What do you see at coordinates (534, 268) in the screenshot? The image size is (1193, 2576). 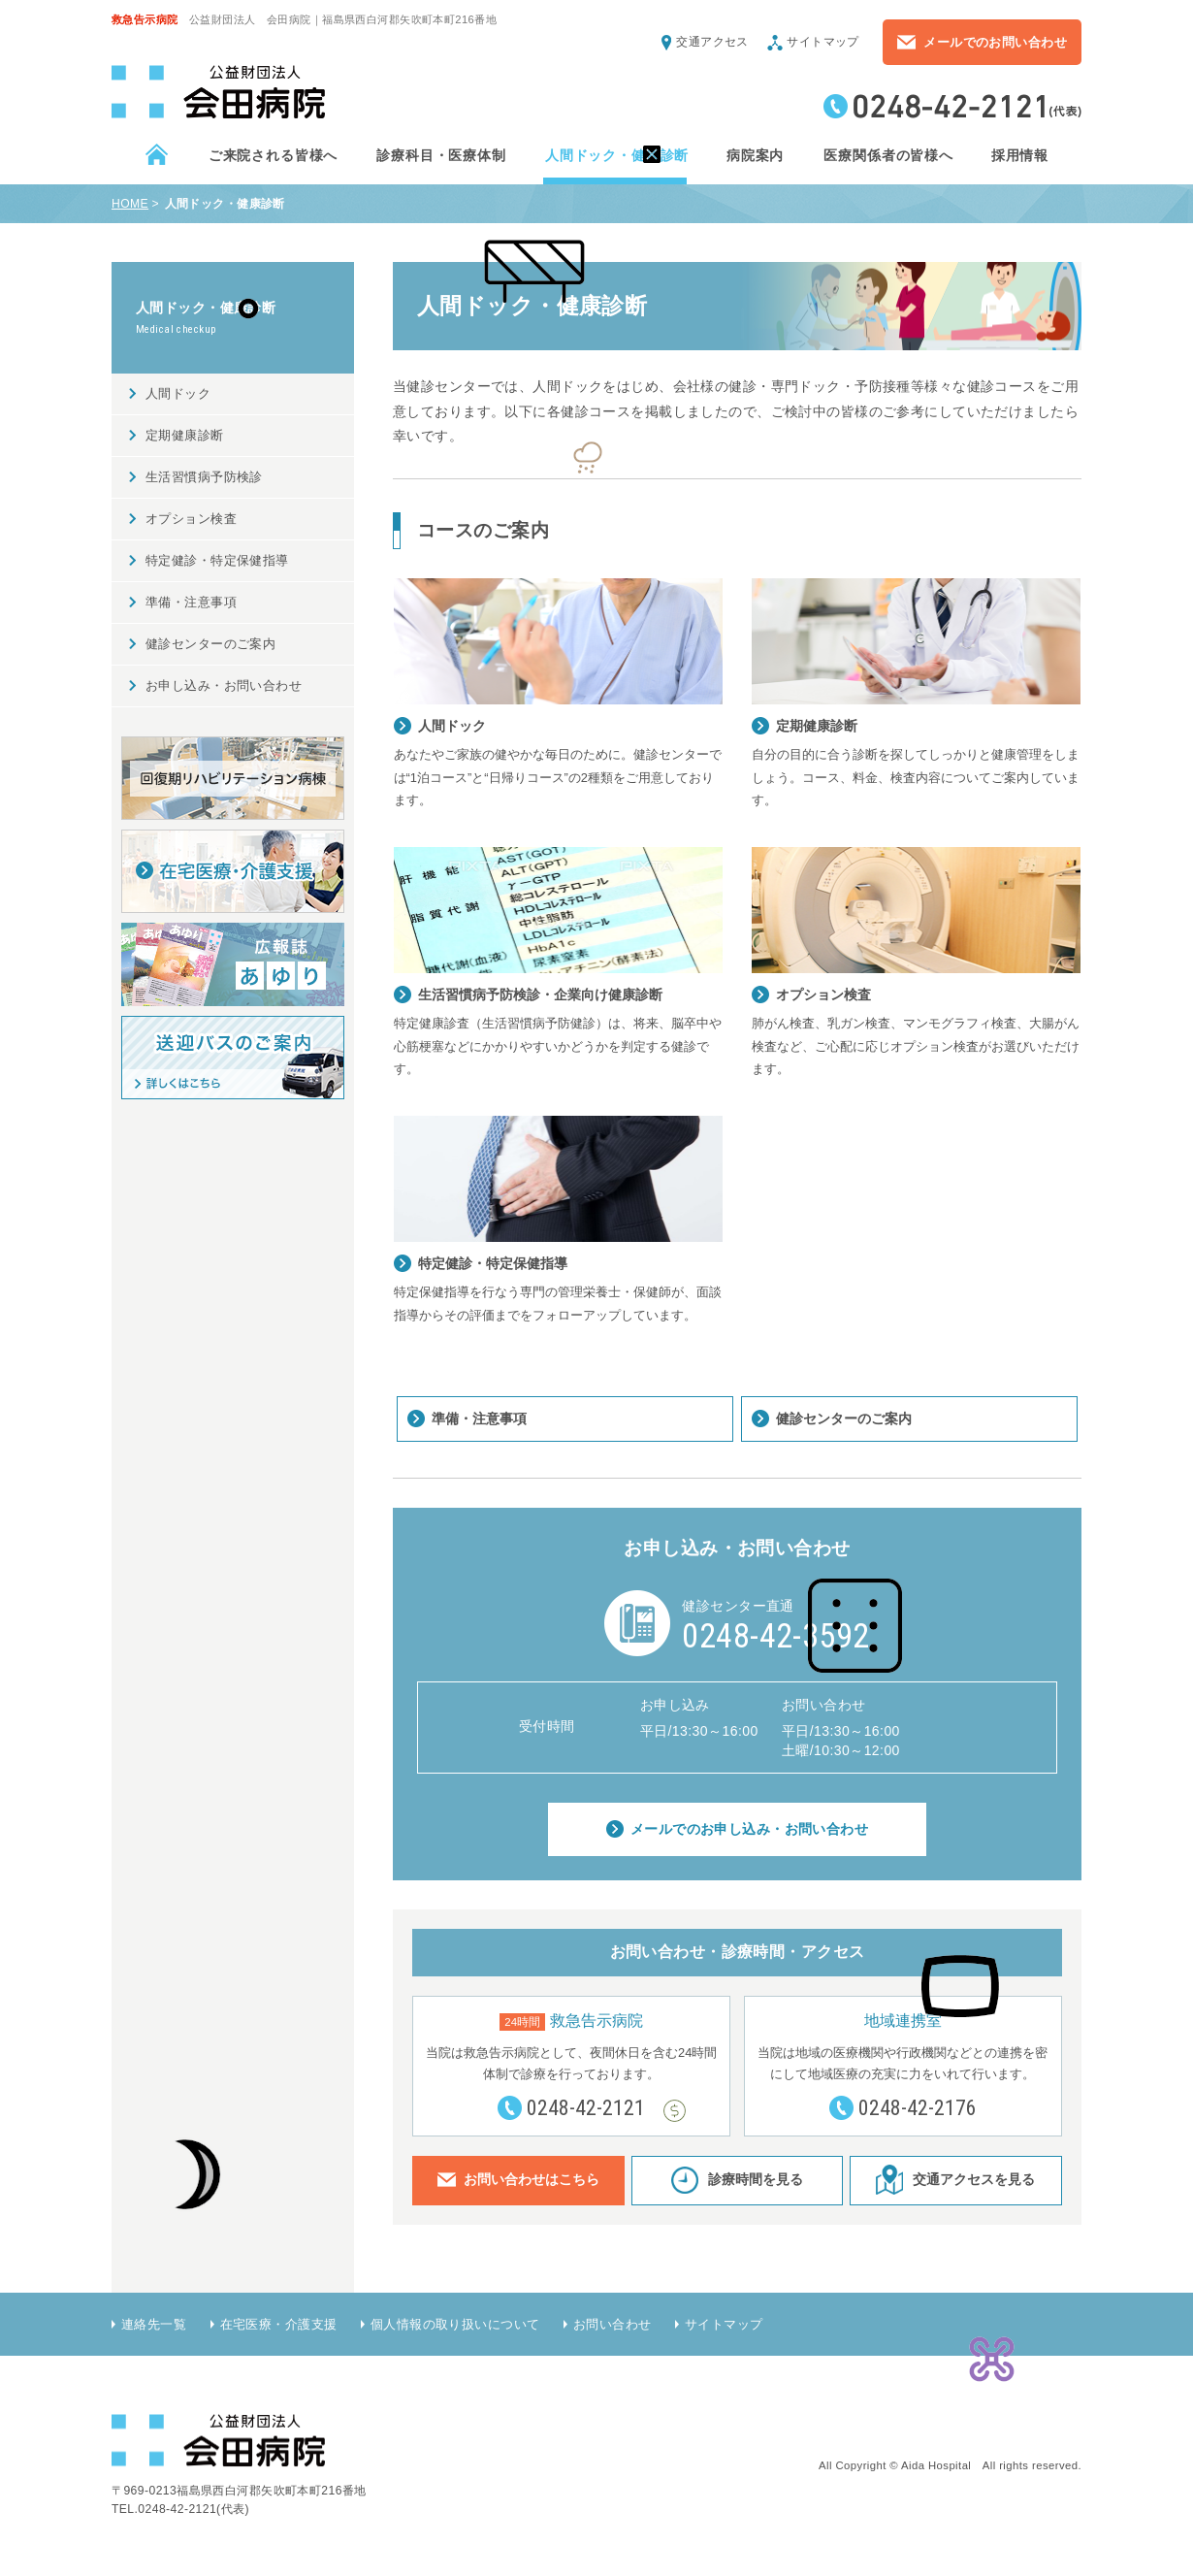 I see `indicates a blocked or restricted area` at bounding box center [534, 268].